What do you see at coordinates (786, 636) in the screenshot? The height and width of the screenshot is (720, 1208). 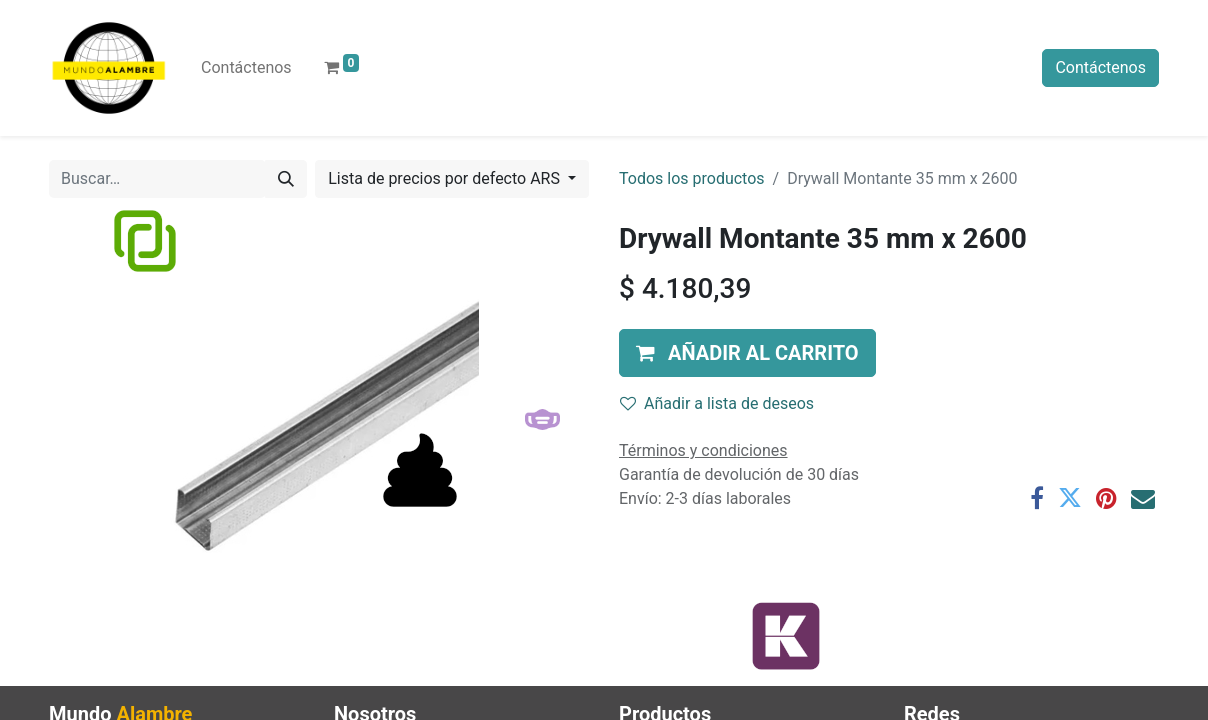 I see `korvue brand logo` at bounding box center [786, 636].